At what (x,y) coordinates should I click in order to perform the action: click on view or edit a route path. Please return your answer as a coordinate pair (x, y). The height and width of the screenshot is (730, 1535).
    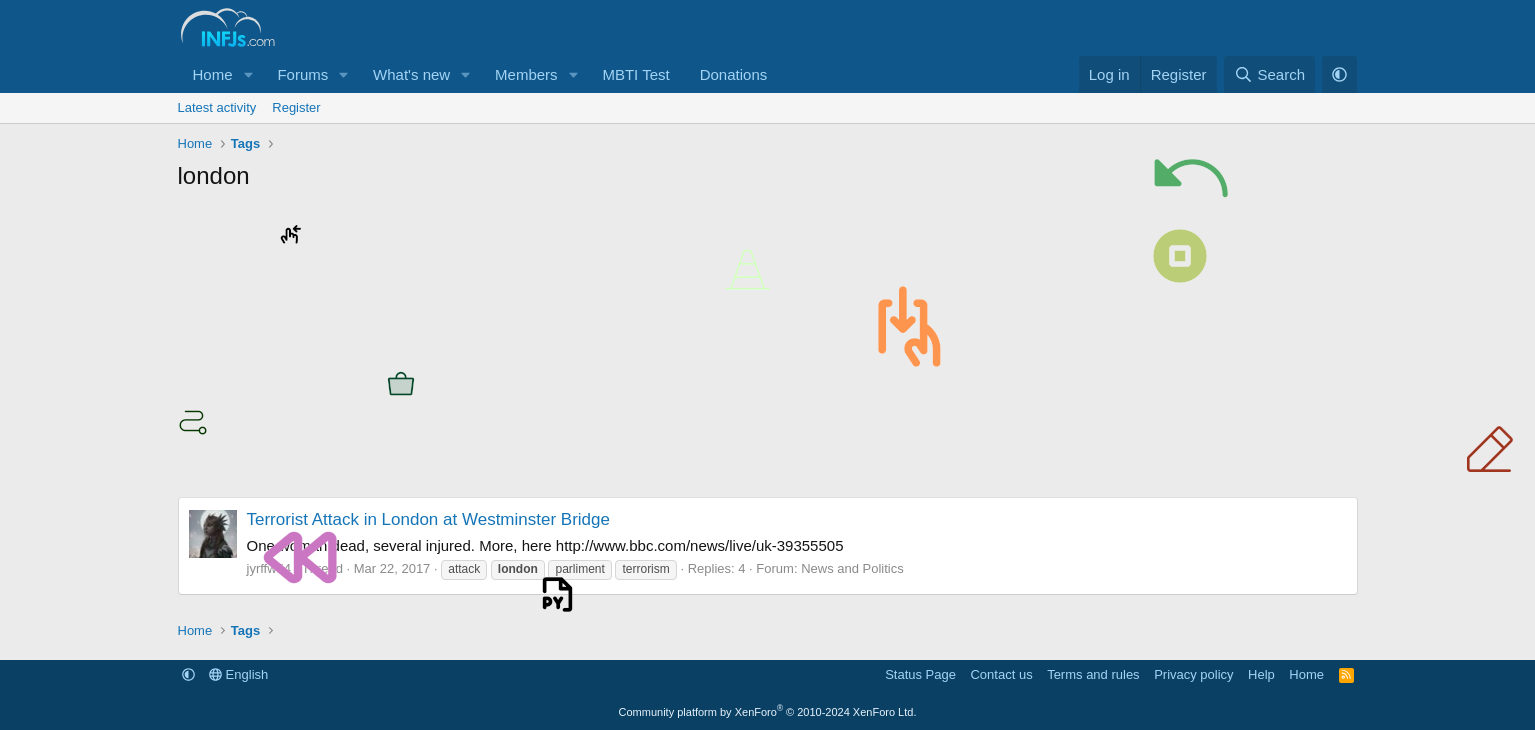
    Looking at the image, I should click on (193, 421).